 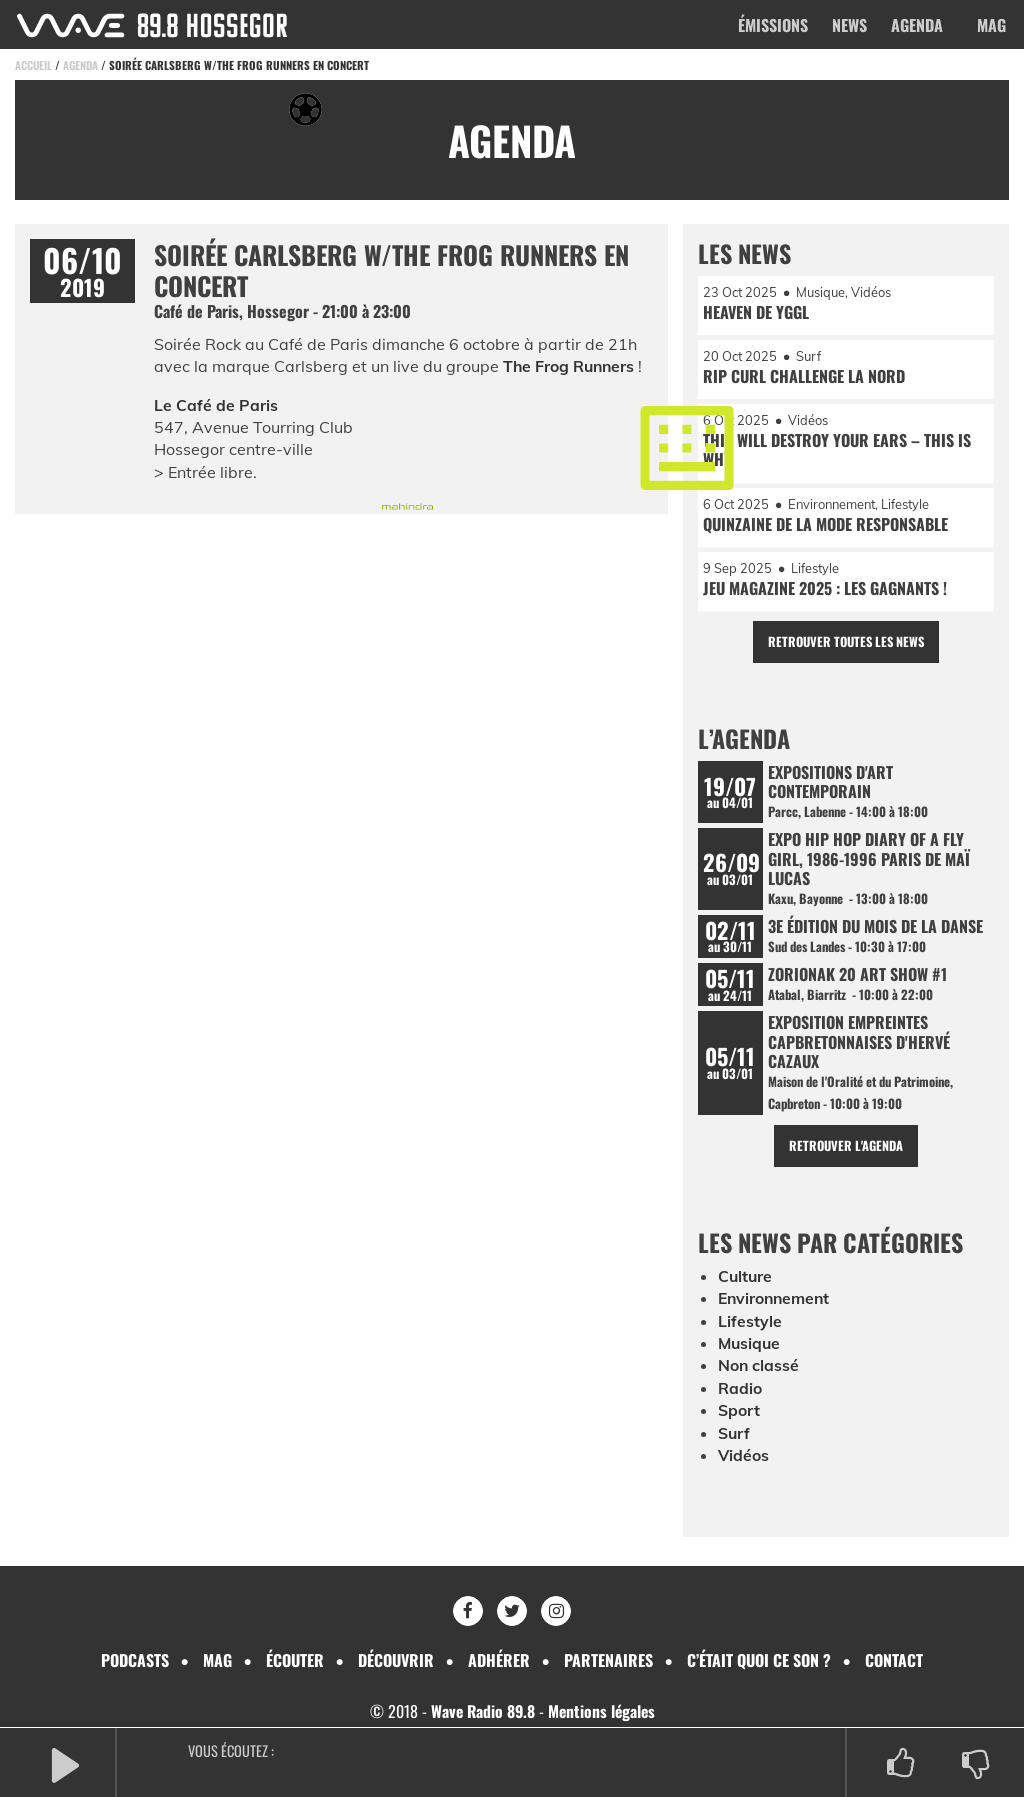 I want to click on Mahindra company logo, so click(x=407, y=506).